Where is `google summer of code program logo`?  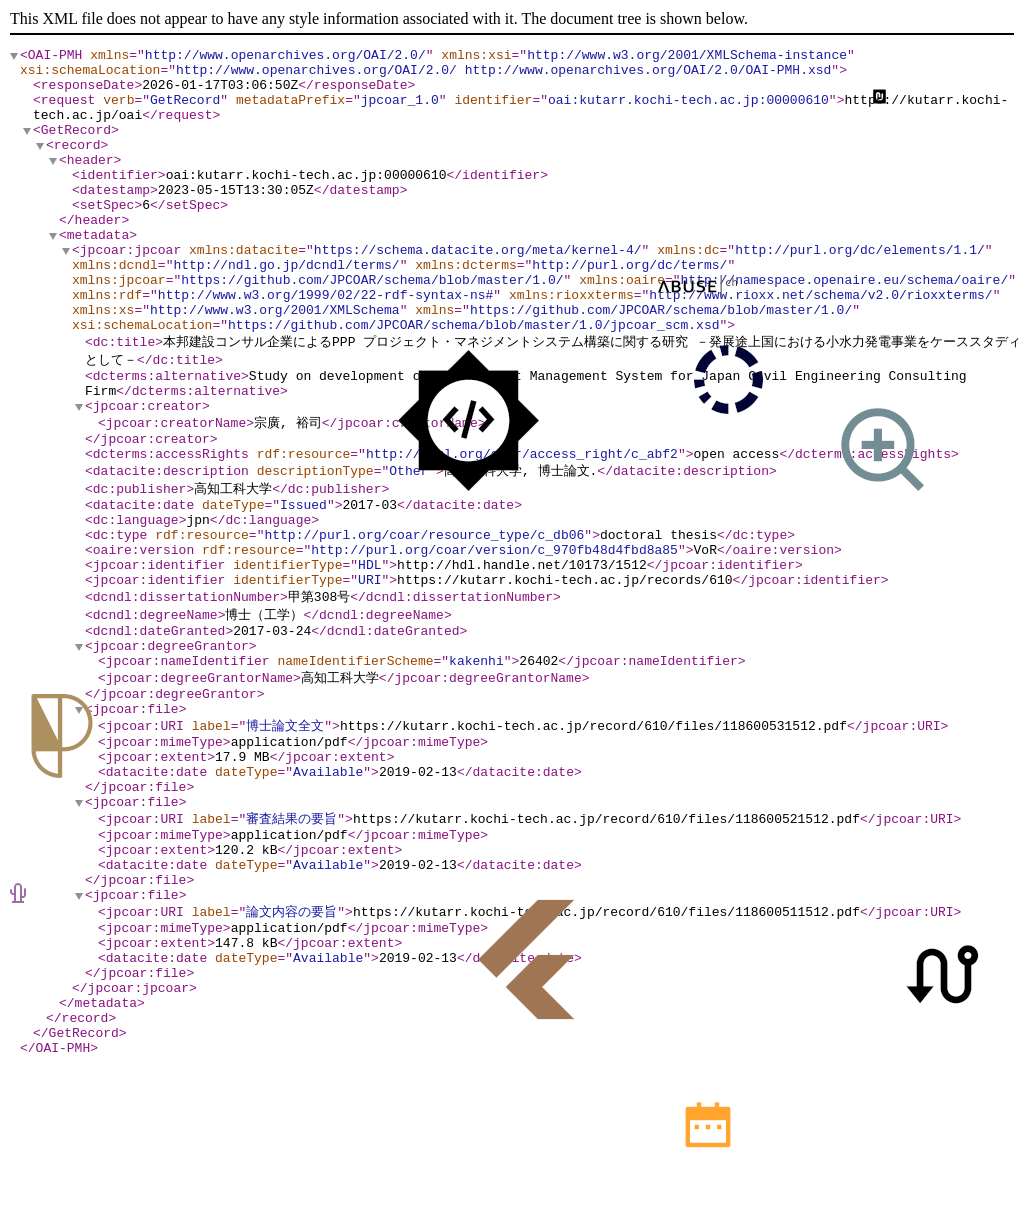 google summer of code program logo is located at coordinates (468, 420).